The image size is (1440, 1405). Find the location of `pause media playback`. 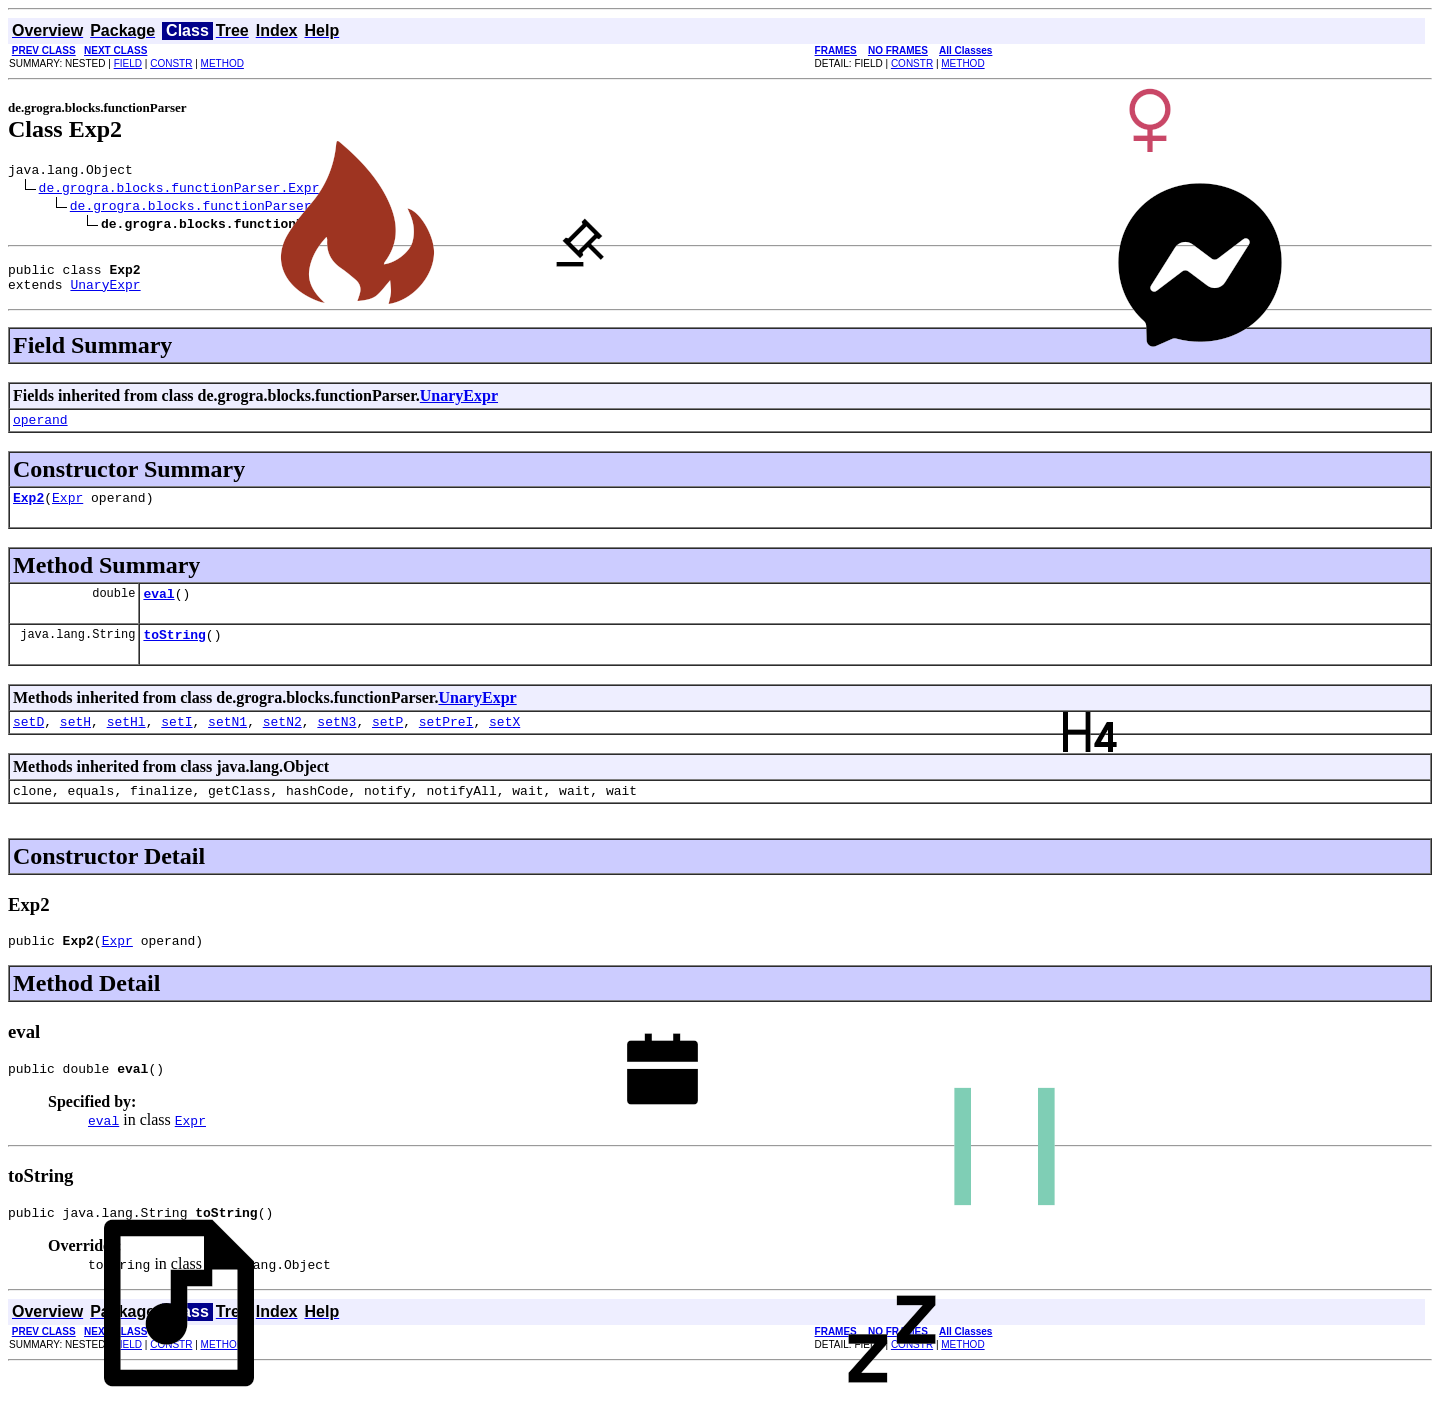

pause media playback is located at coordinates (1004, 1146).